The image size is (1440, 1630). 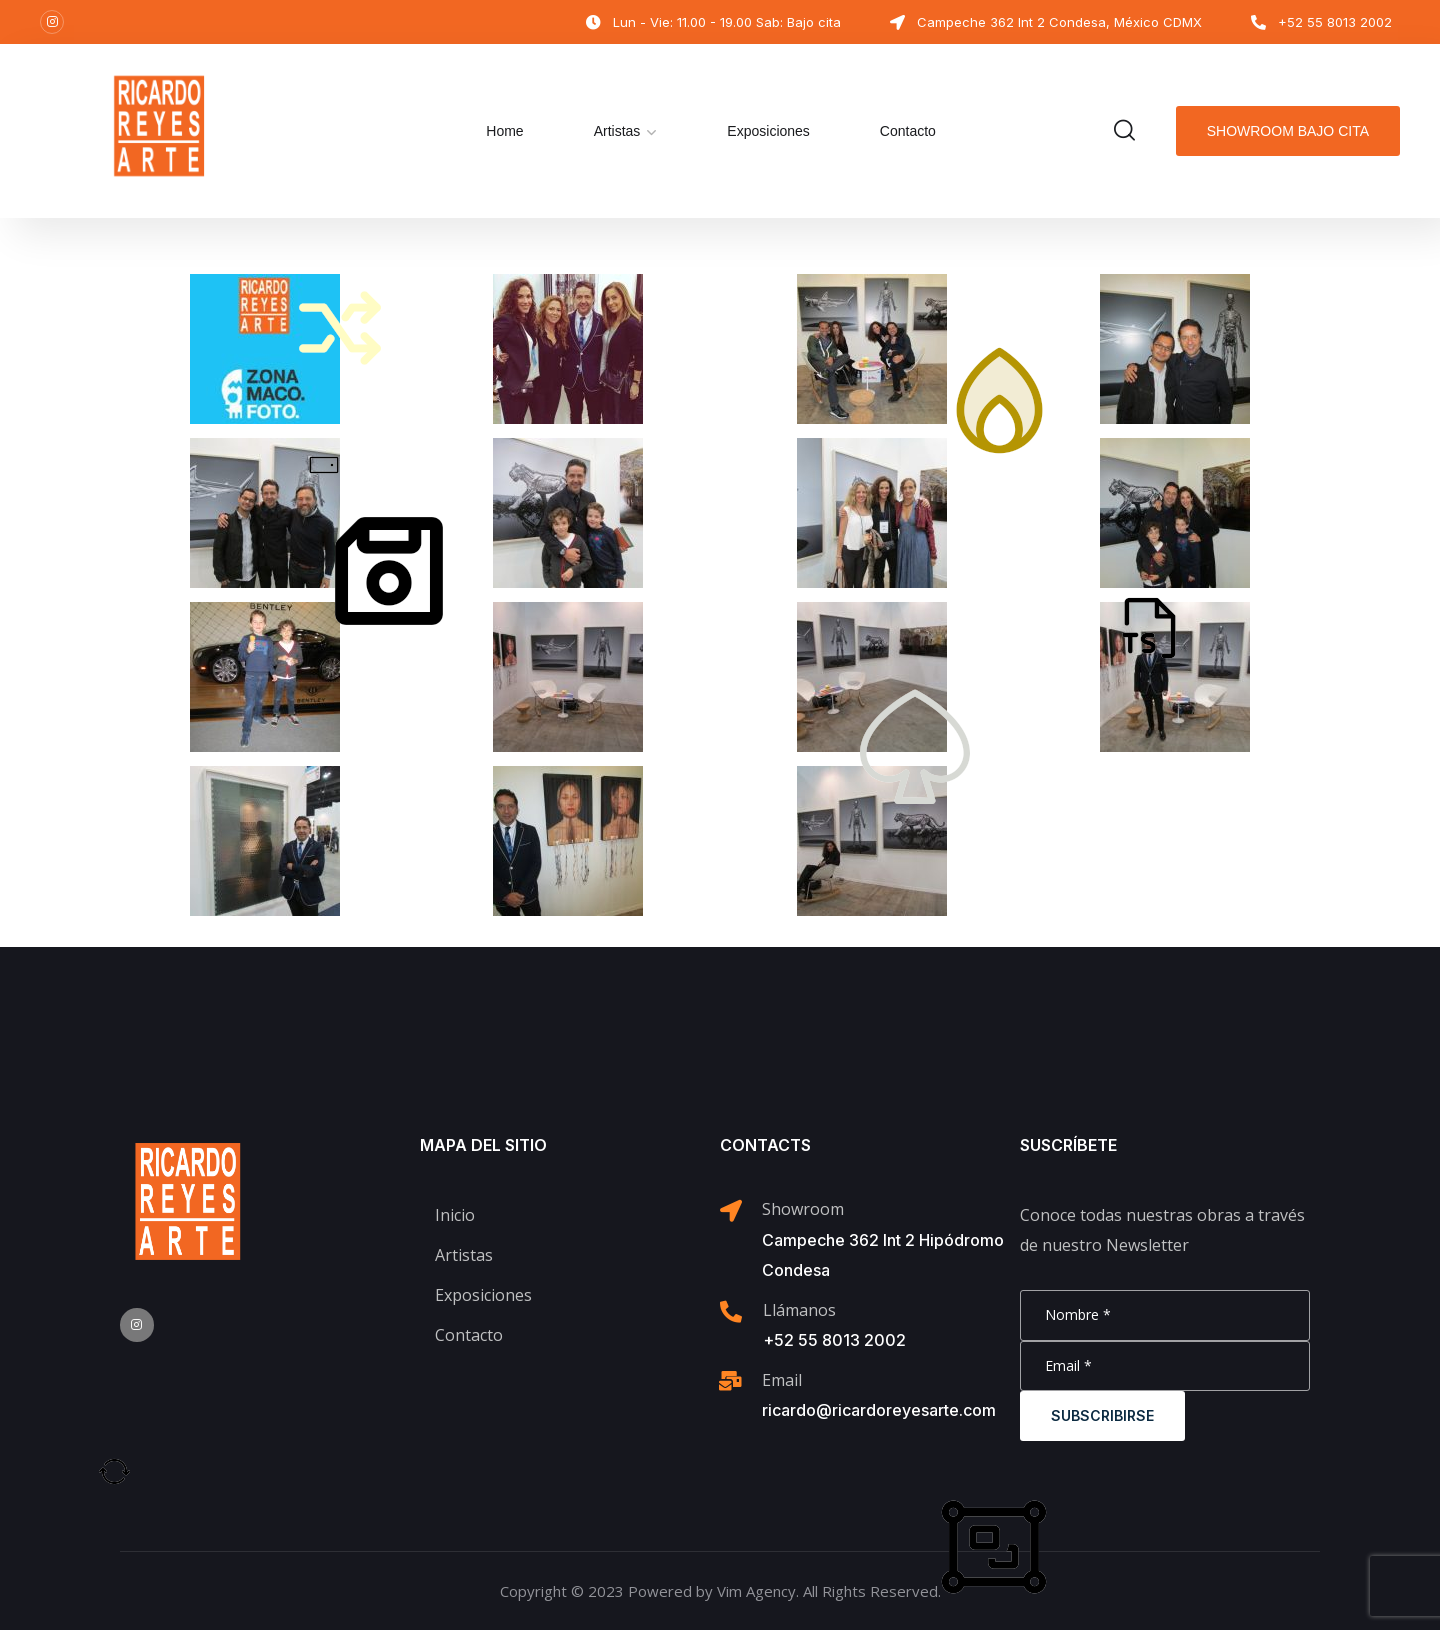 What do you see at coordinates (994, 1547) in the screenshot?
I see `group selected objects together` at bounding box center [994, 1547].